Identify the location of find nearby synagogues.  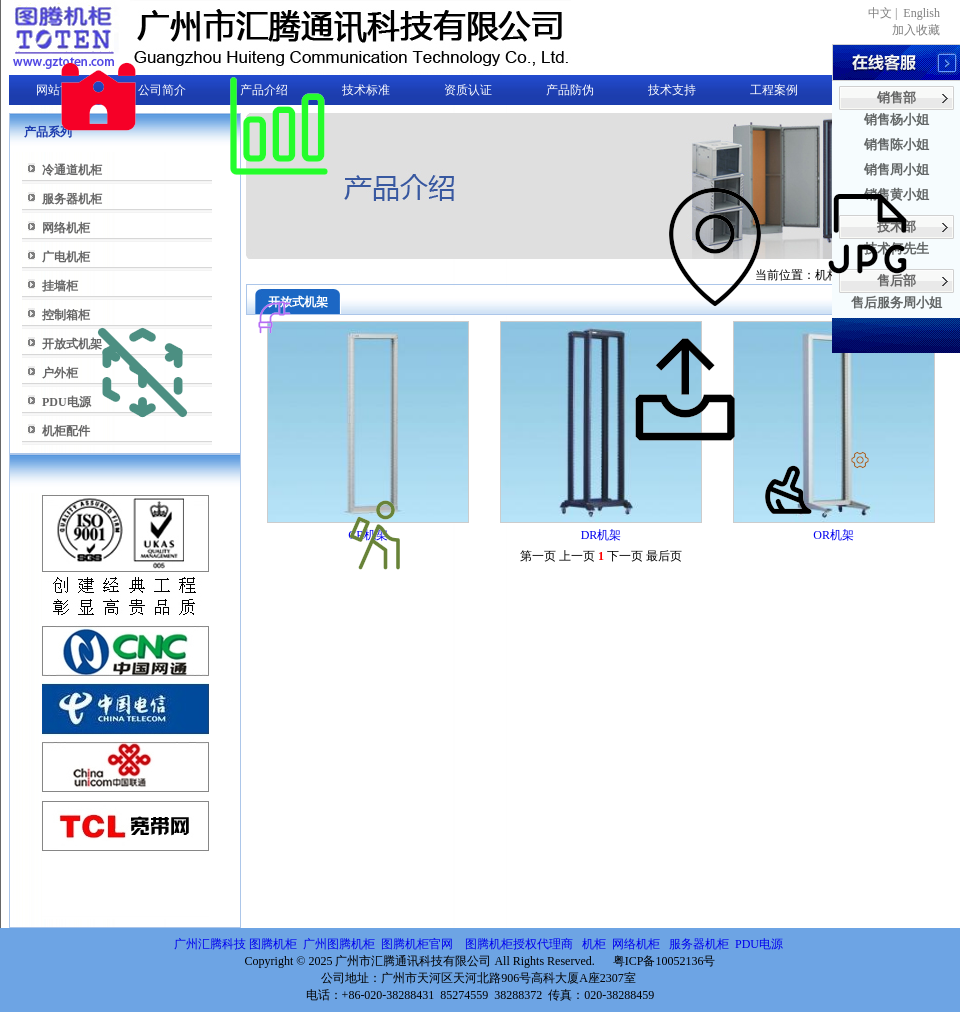
(98, 95).